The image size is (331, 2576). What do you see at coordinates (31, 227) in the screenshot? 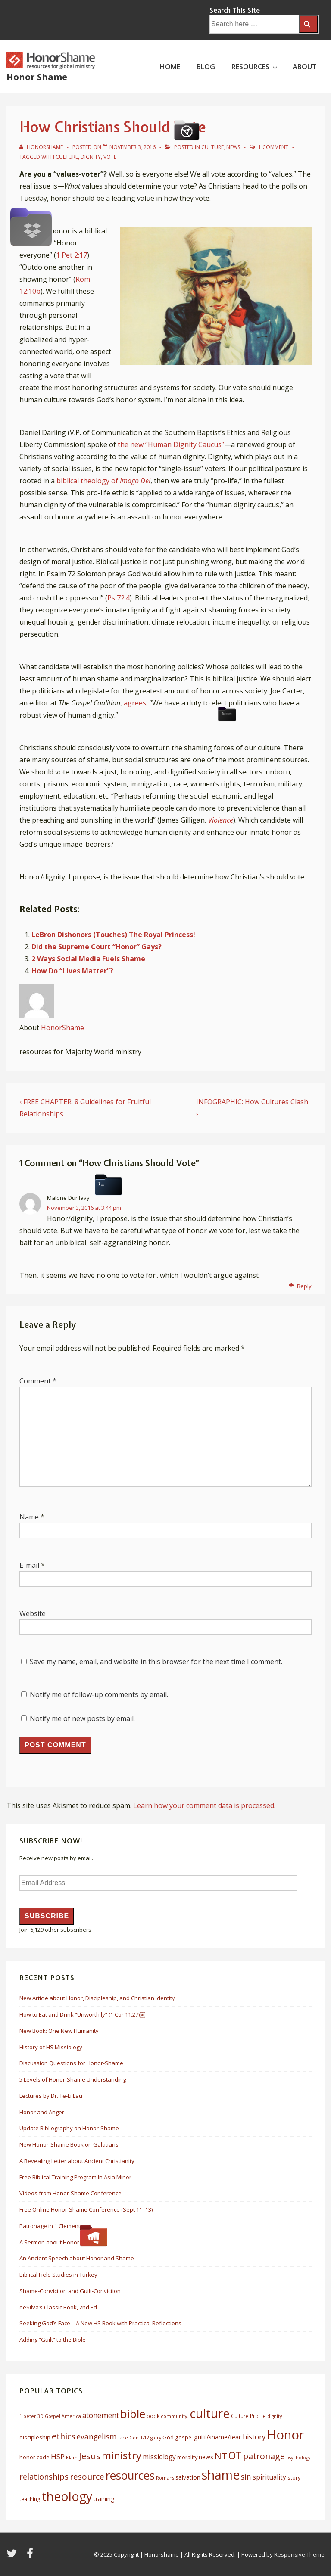
I see `open your Dropbox synced folder` at bounding box center [31, 227].